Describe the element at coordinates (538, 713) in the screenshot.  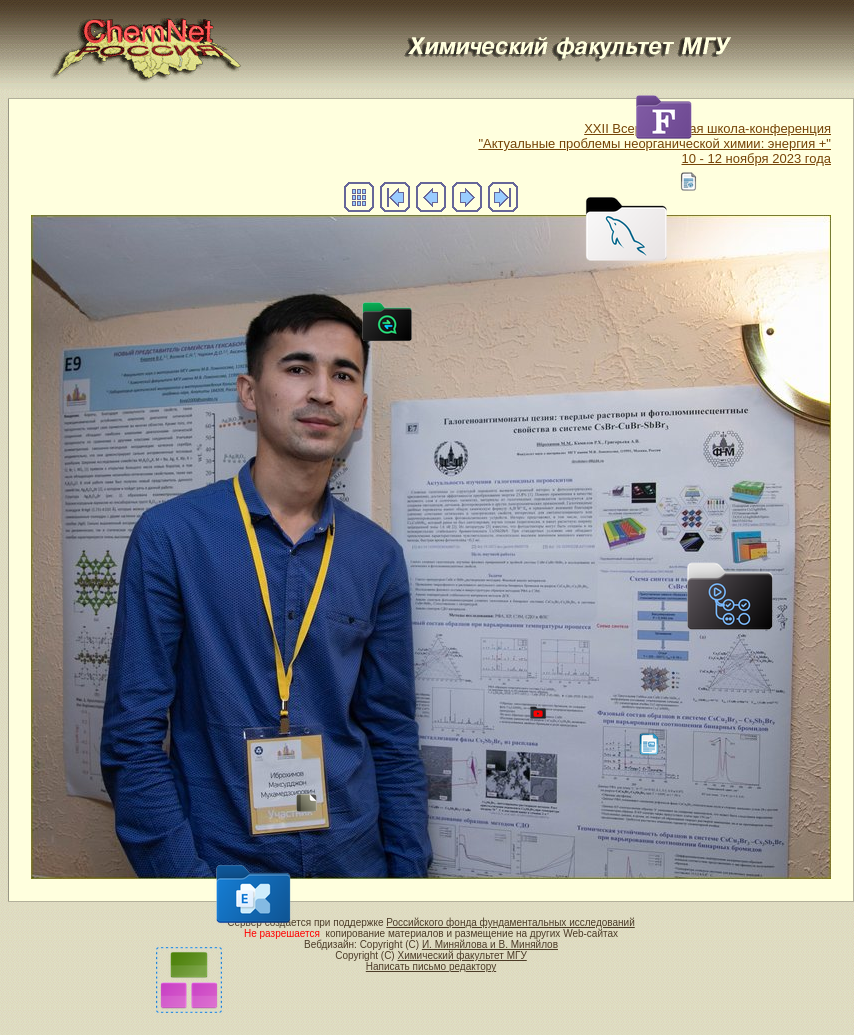
I see `open folder containing youtube downloads` at that location.